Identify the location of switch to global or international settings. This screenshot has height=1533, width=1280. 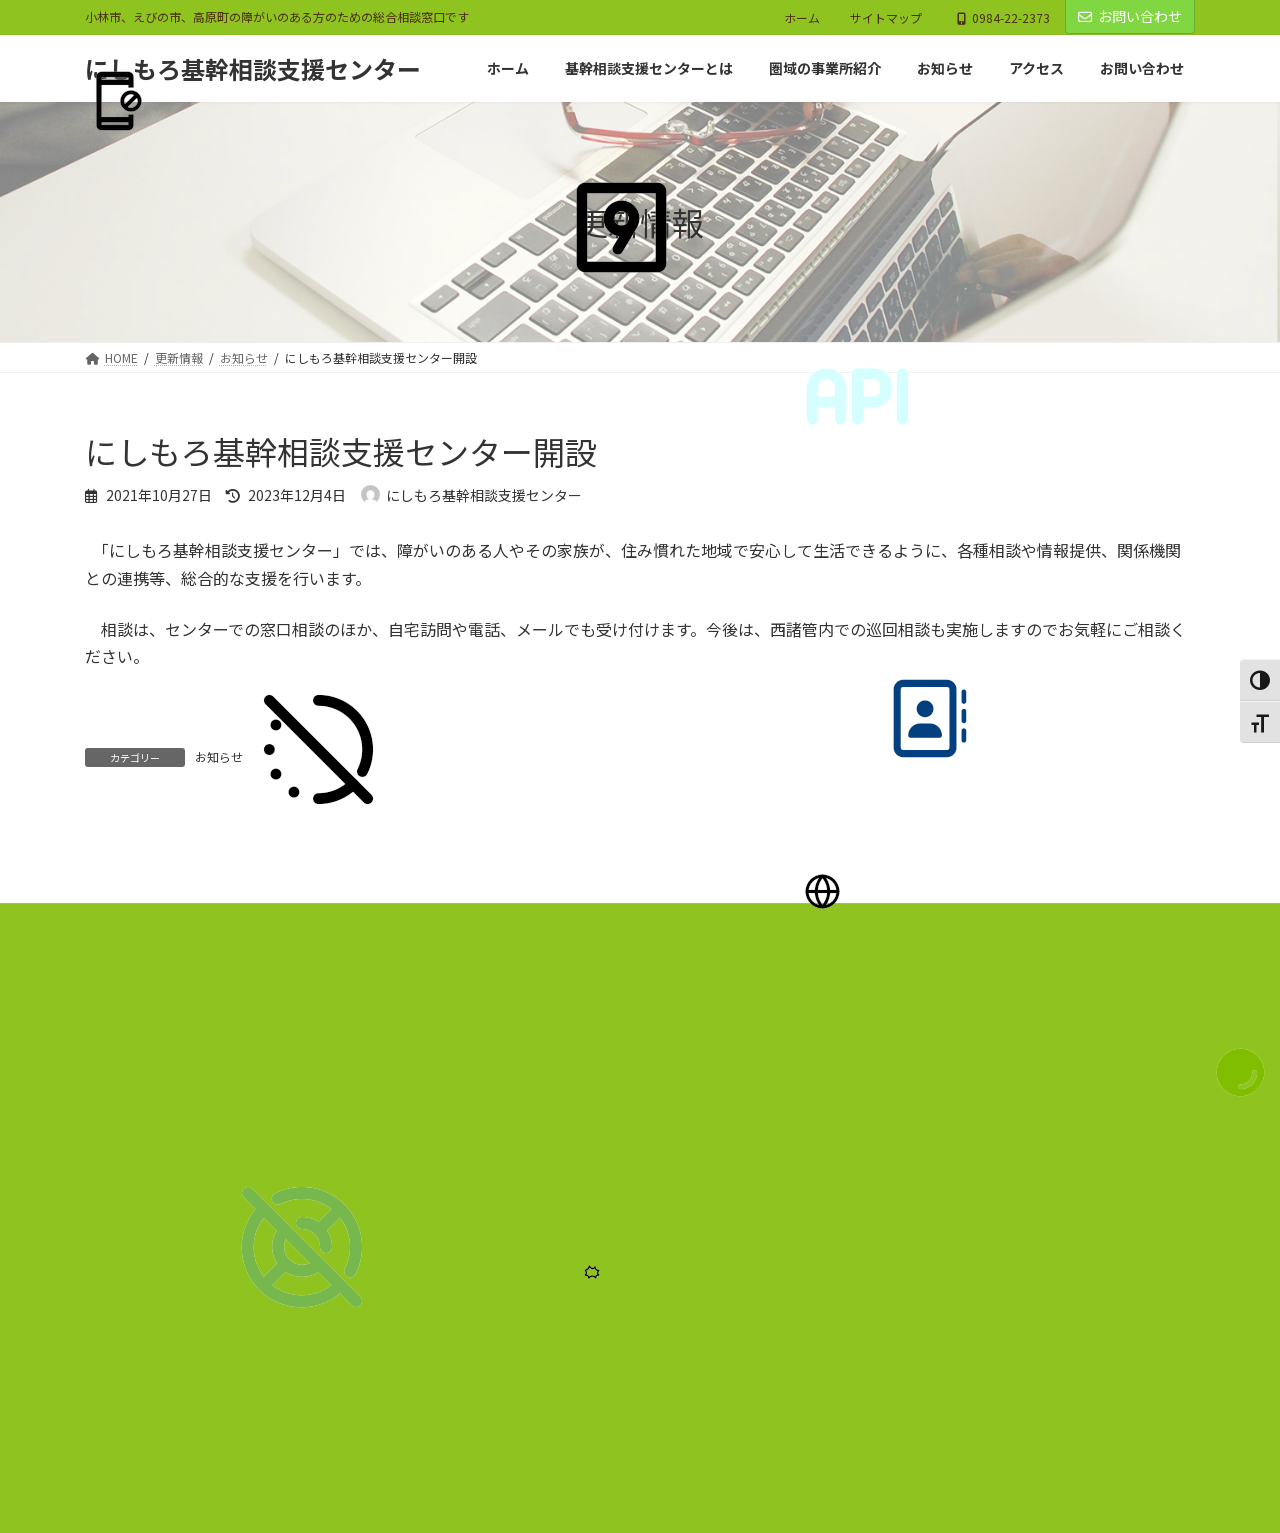
(822, 891).